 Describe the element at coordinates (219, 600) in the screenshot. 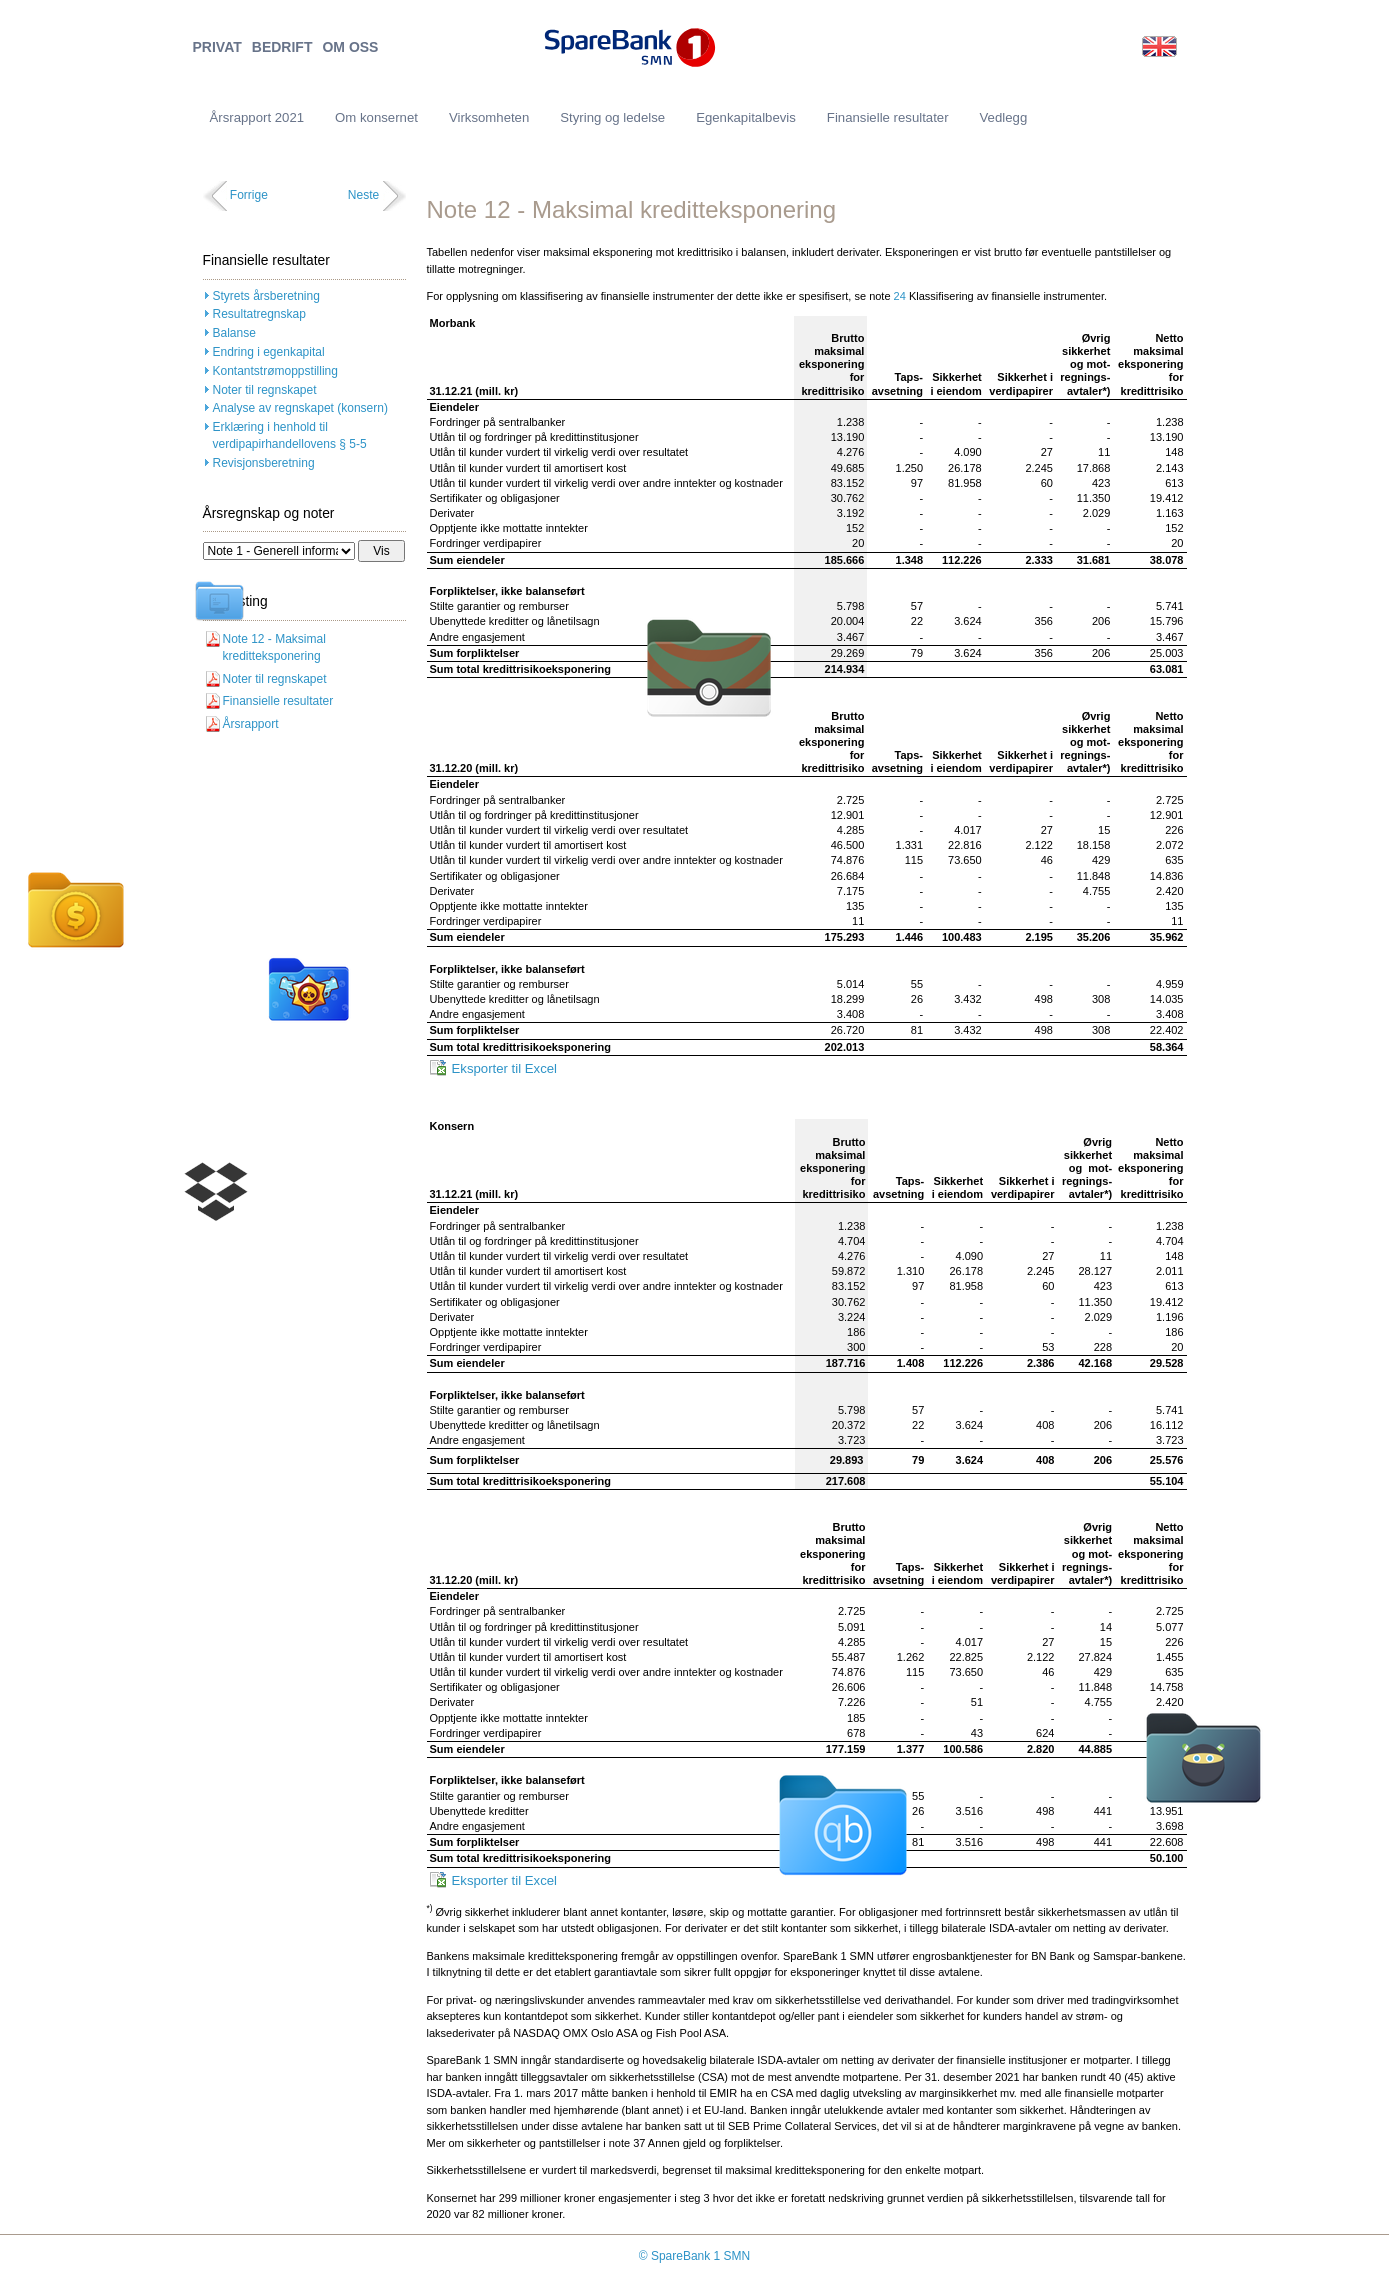

I see `open PC or windows computer folder` at that location.